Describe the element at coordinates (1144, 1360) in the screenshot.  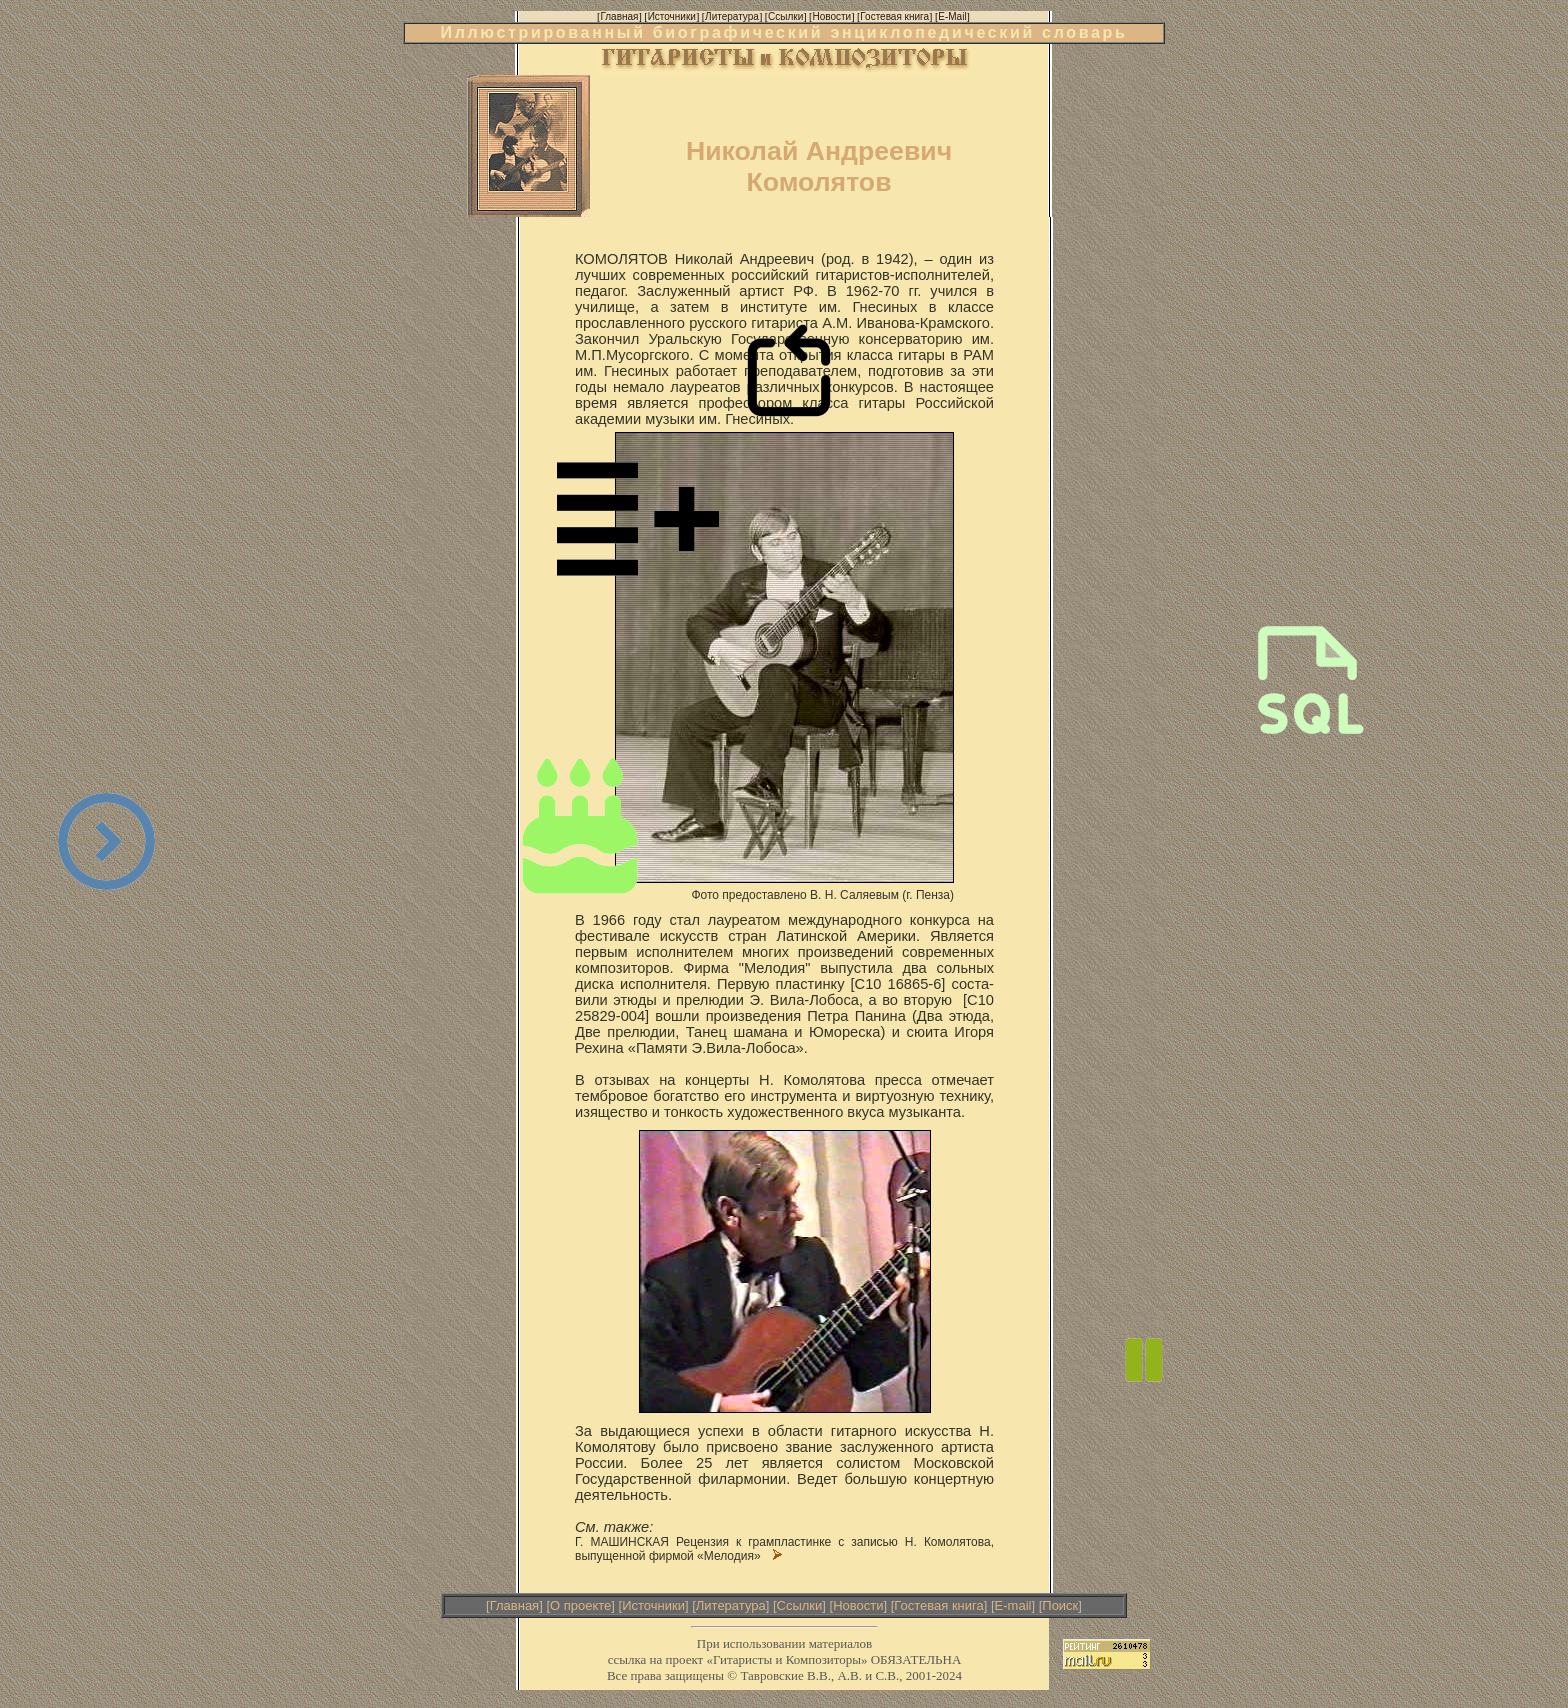
I see `switch to column view layout` at that location.